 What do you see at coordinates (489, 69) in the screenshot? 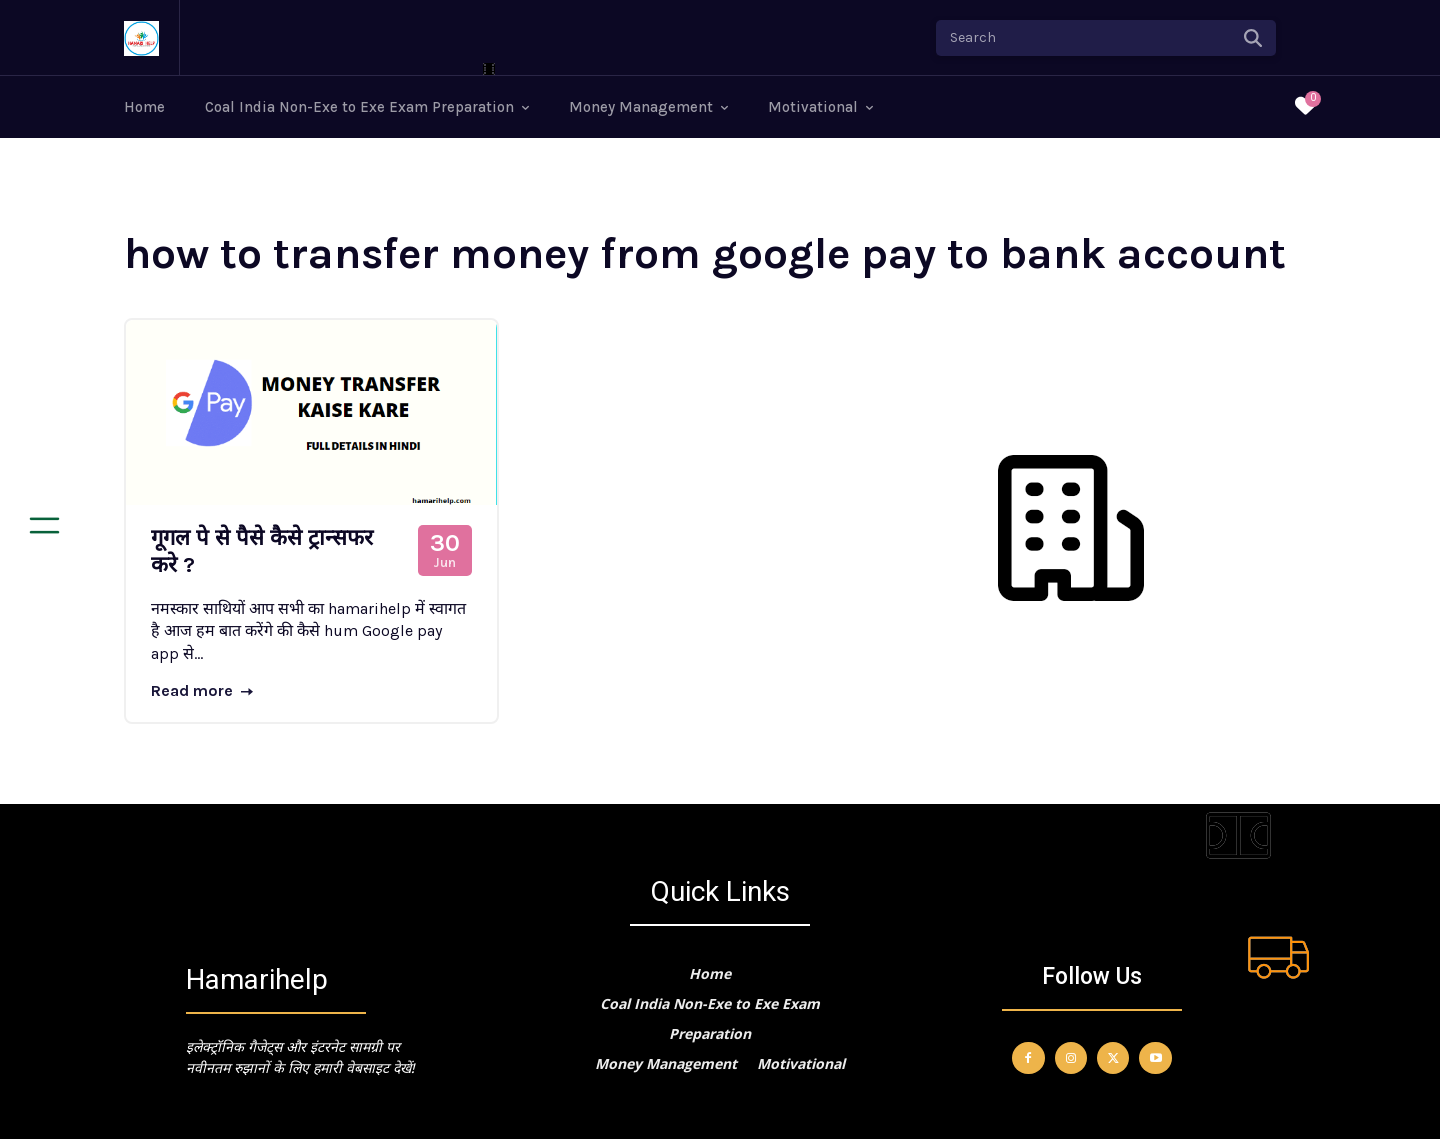
I see `access video or movie content` at bounding box center [489, 69].